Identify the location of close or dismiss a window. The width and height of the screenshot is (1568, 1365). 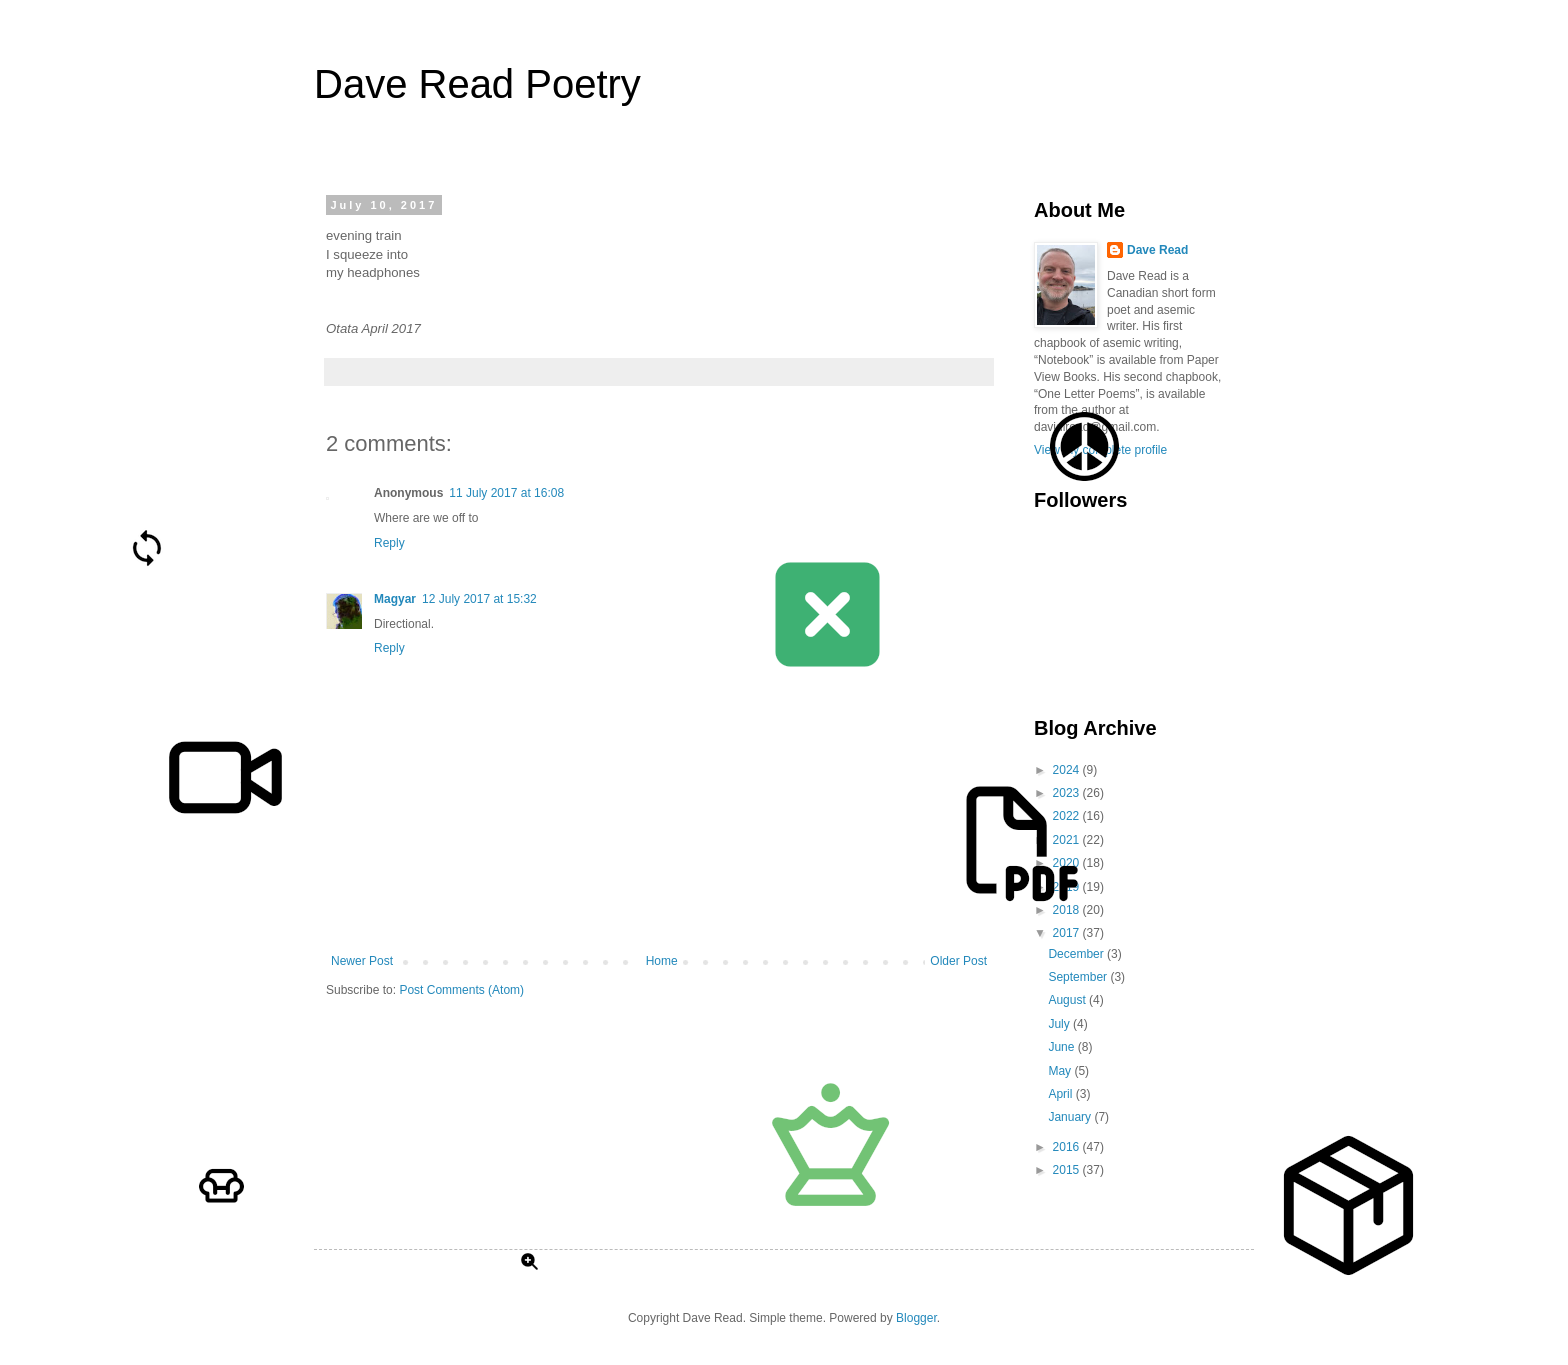
(827, 614).